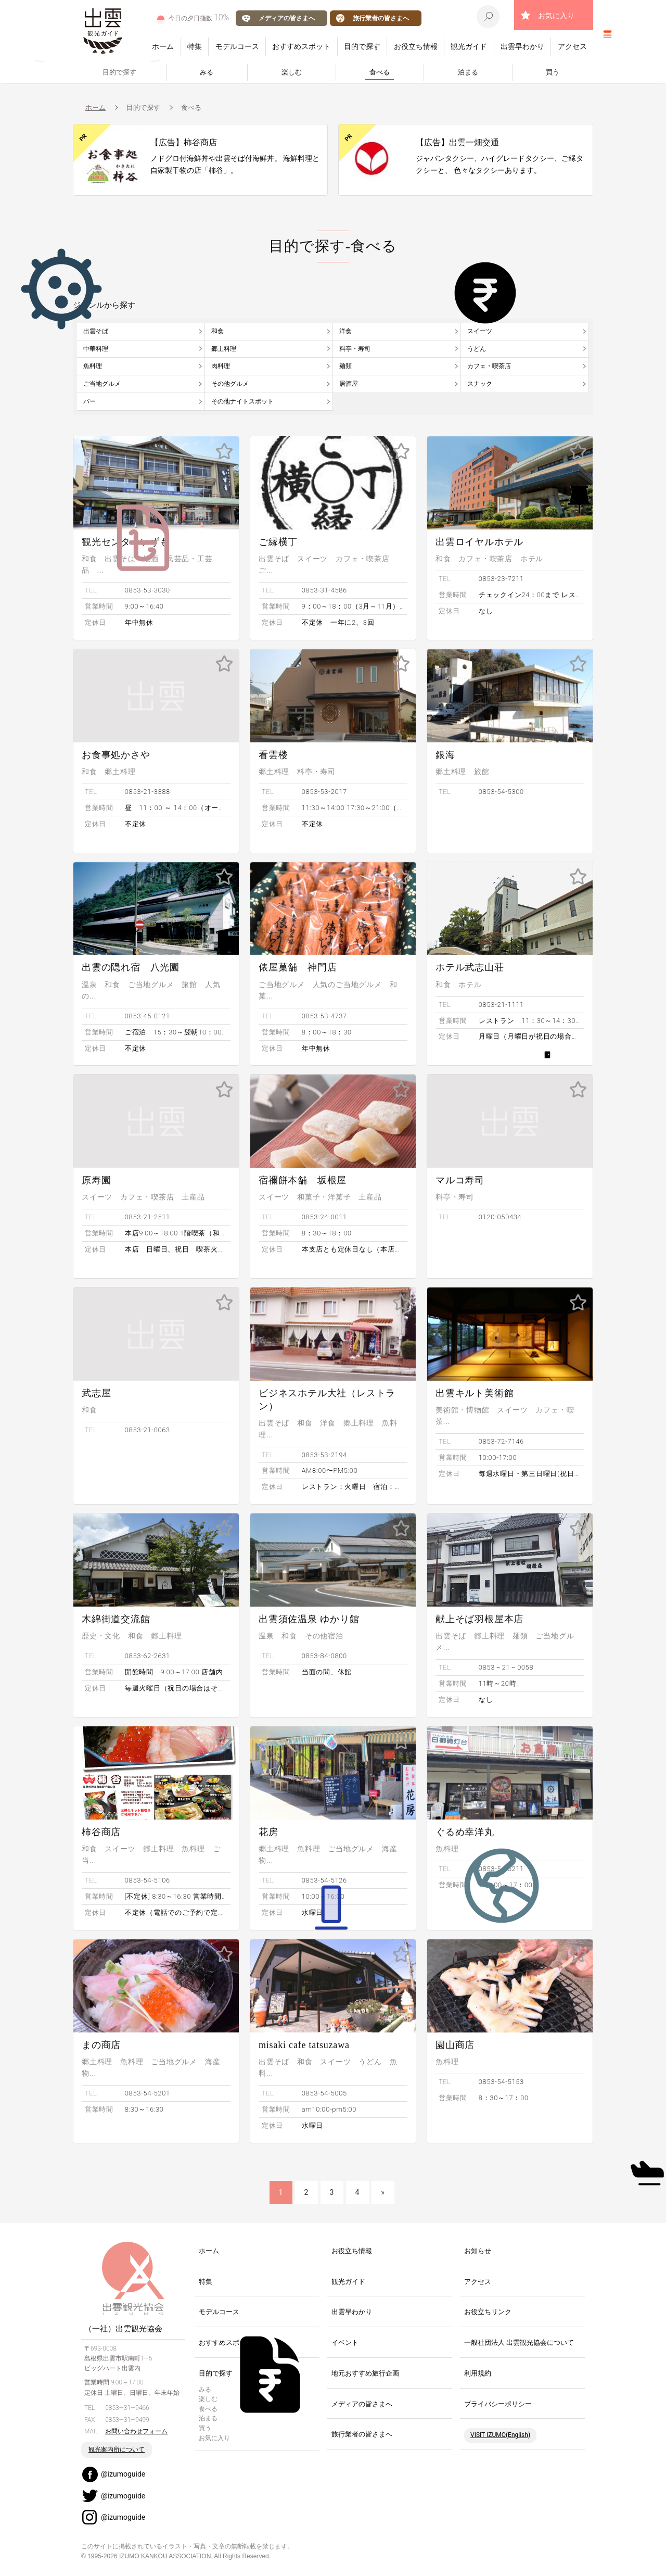 This screenshot has height=2576, width=666. Describe the element at coordinates (143, 538) in the screenshot. I see `view bangladeshi taka financial document` at that location.